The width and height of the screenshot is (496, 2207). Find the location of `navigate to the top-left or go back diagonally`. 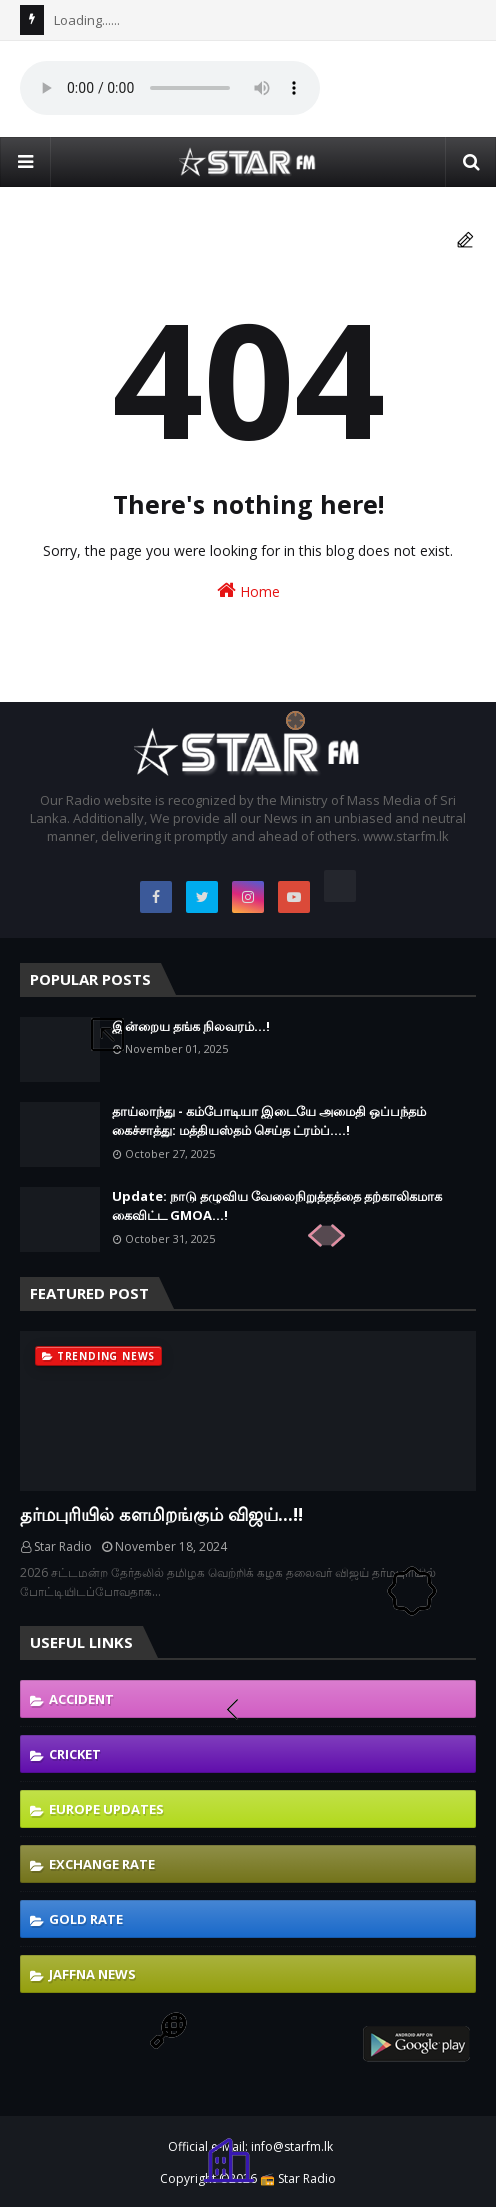

navigate to the top-left or go back diagonally is located at coordinates (107, 1034).